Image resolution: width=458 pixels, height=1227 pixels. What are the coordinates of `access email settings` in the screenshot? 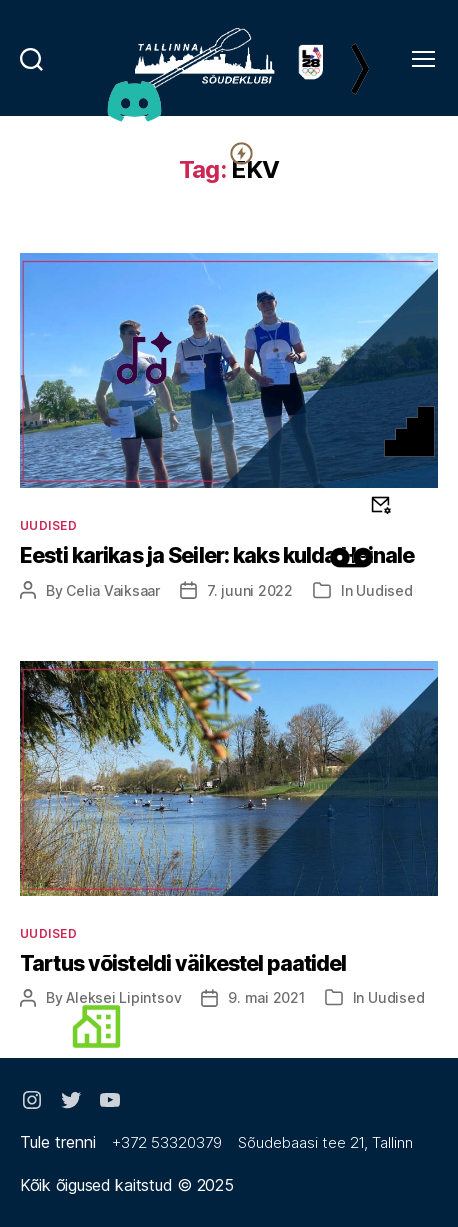 It's located at (380, 504).